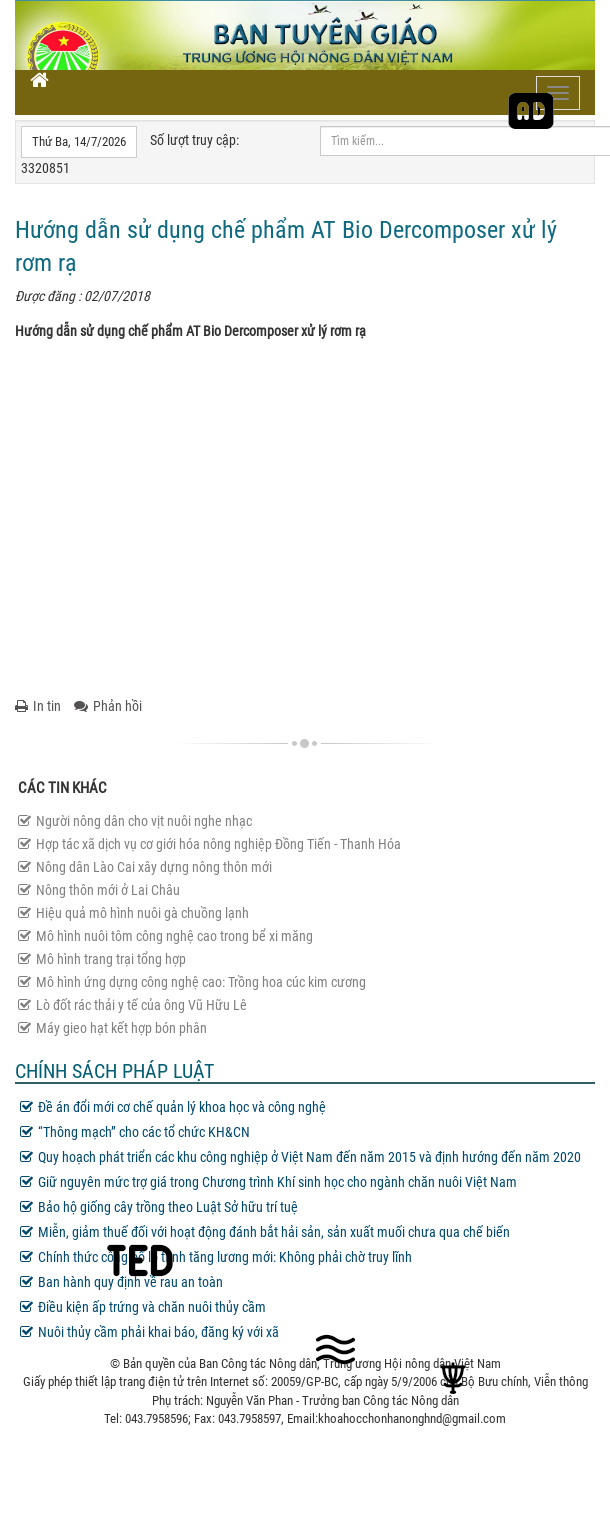 This screenshot has height=1518, width=610. What do you see at coordinates (335, 1349) in the screenshot?
I see `indicates water or liquid-related content` at bounding box center [335, 1349].